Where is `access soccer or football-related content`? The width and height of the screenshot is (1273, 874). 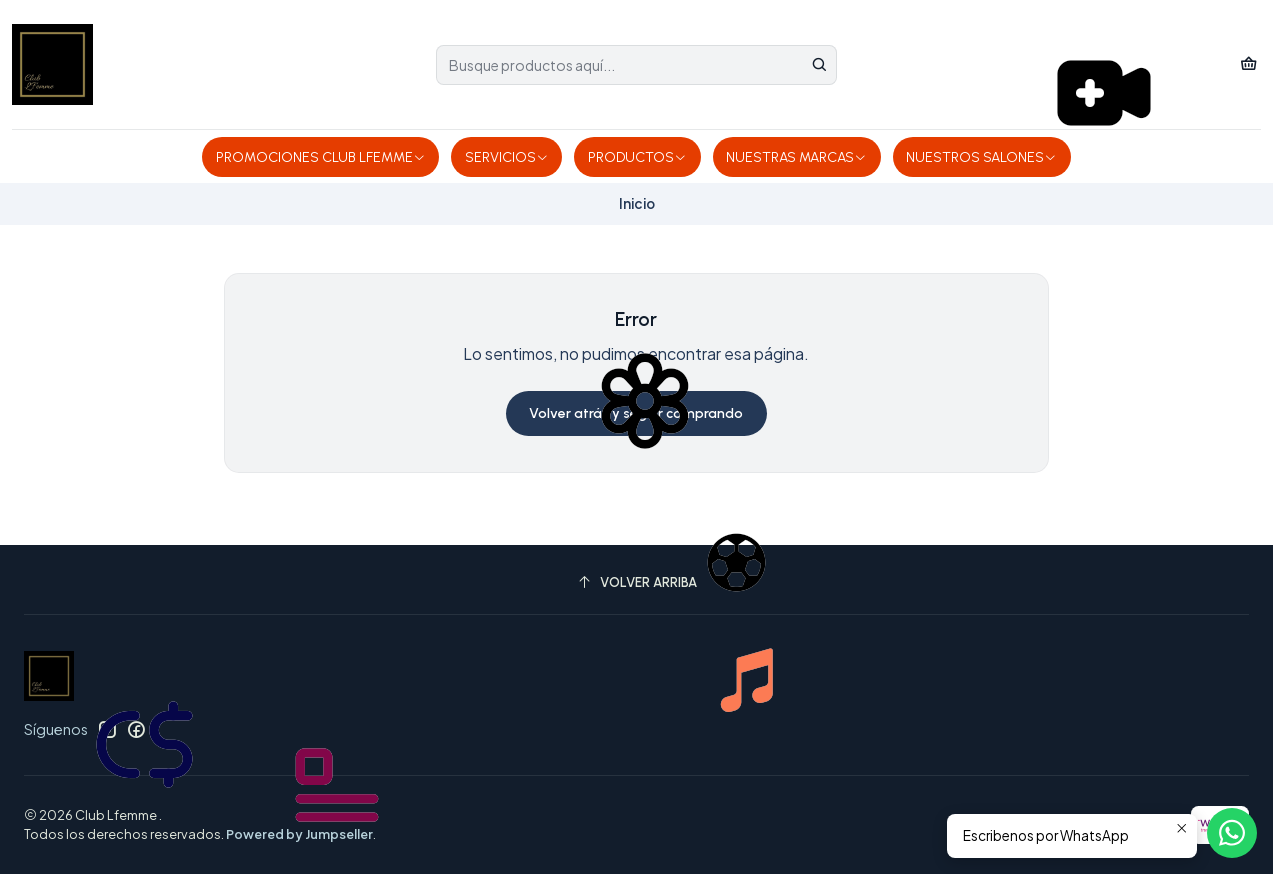
access soccer or football-related content is located at coordinates (736, 562).